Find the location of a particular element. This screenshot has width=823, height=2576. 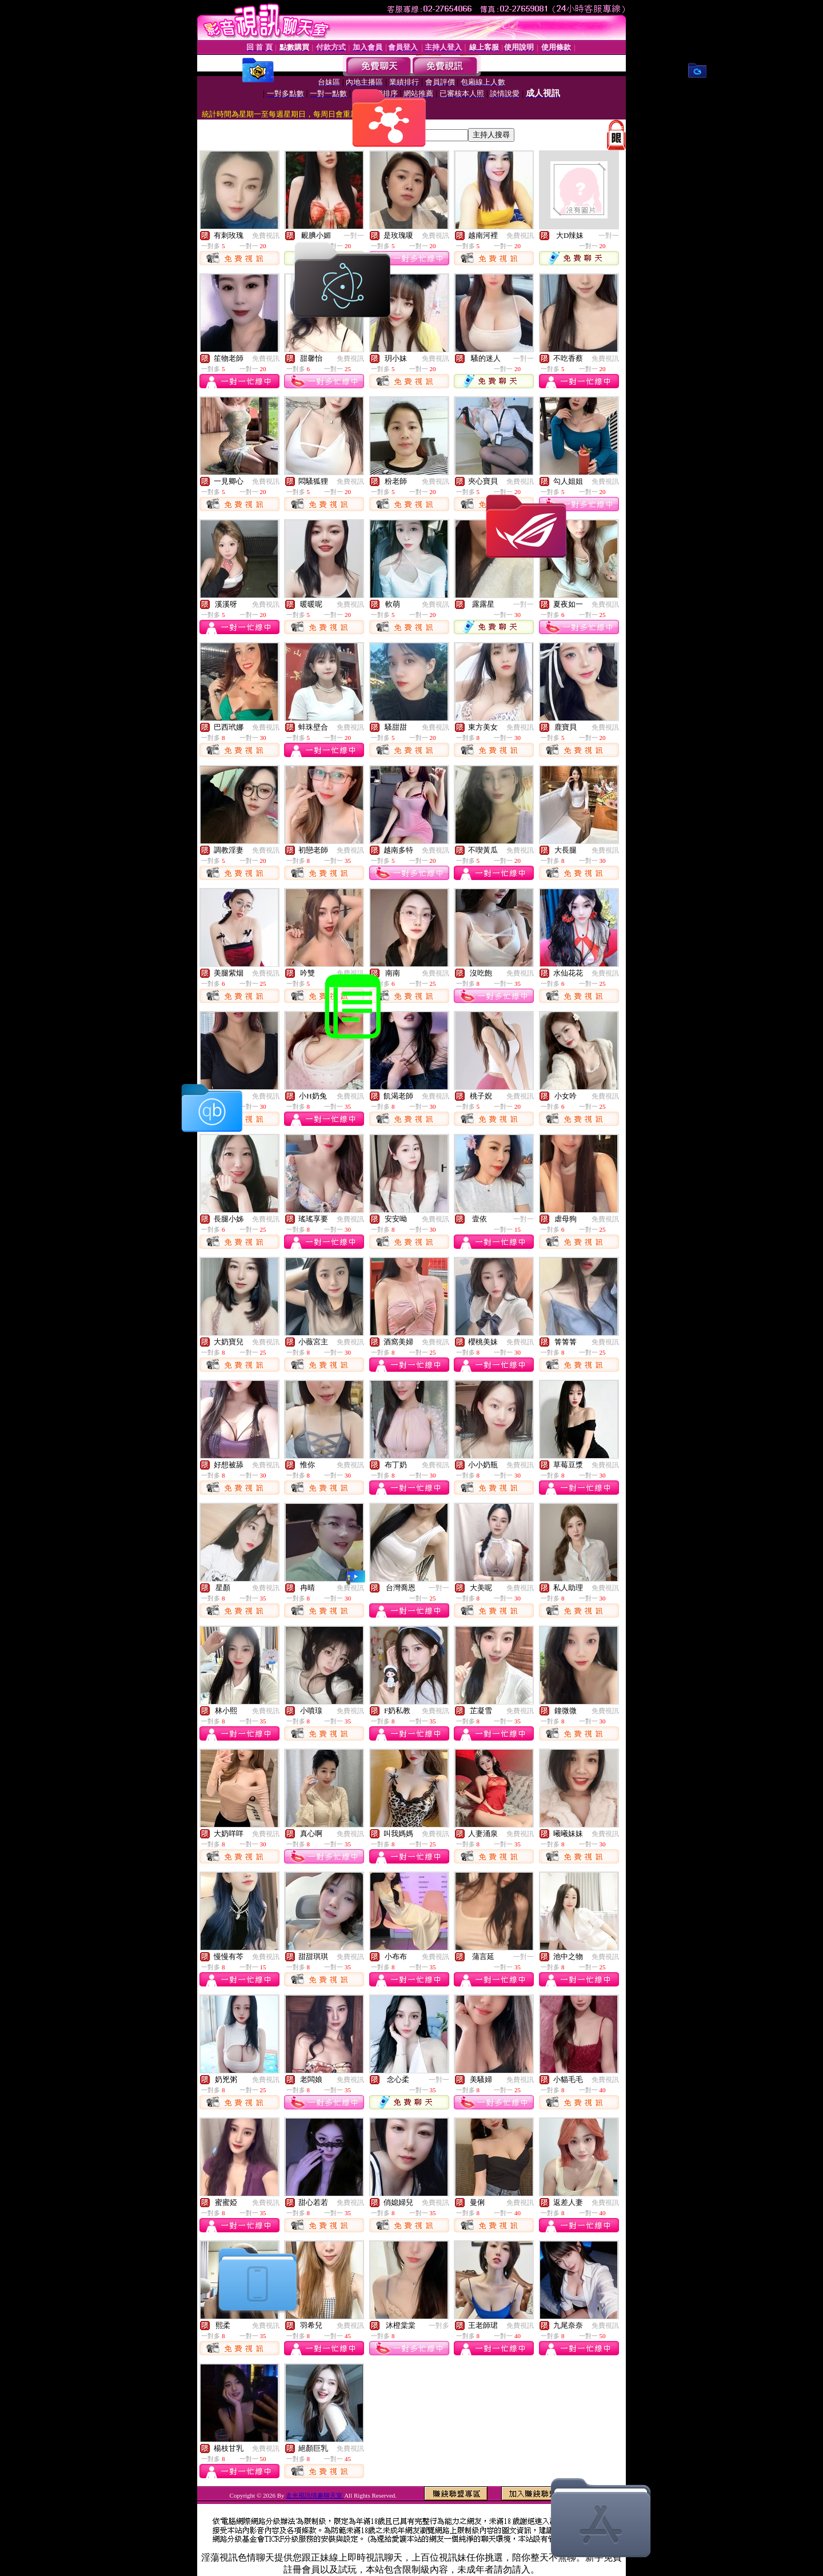

open brawl stars game folder is located at coordinates (258, 71).